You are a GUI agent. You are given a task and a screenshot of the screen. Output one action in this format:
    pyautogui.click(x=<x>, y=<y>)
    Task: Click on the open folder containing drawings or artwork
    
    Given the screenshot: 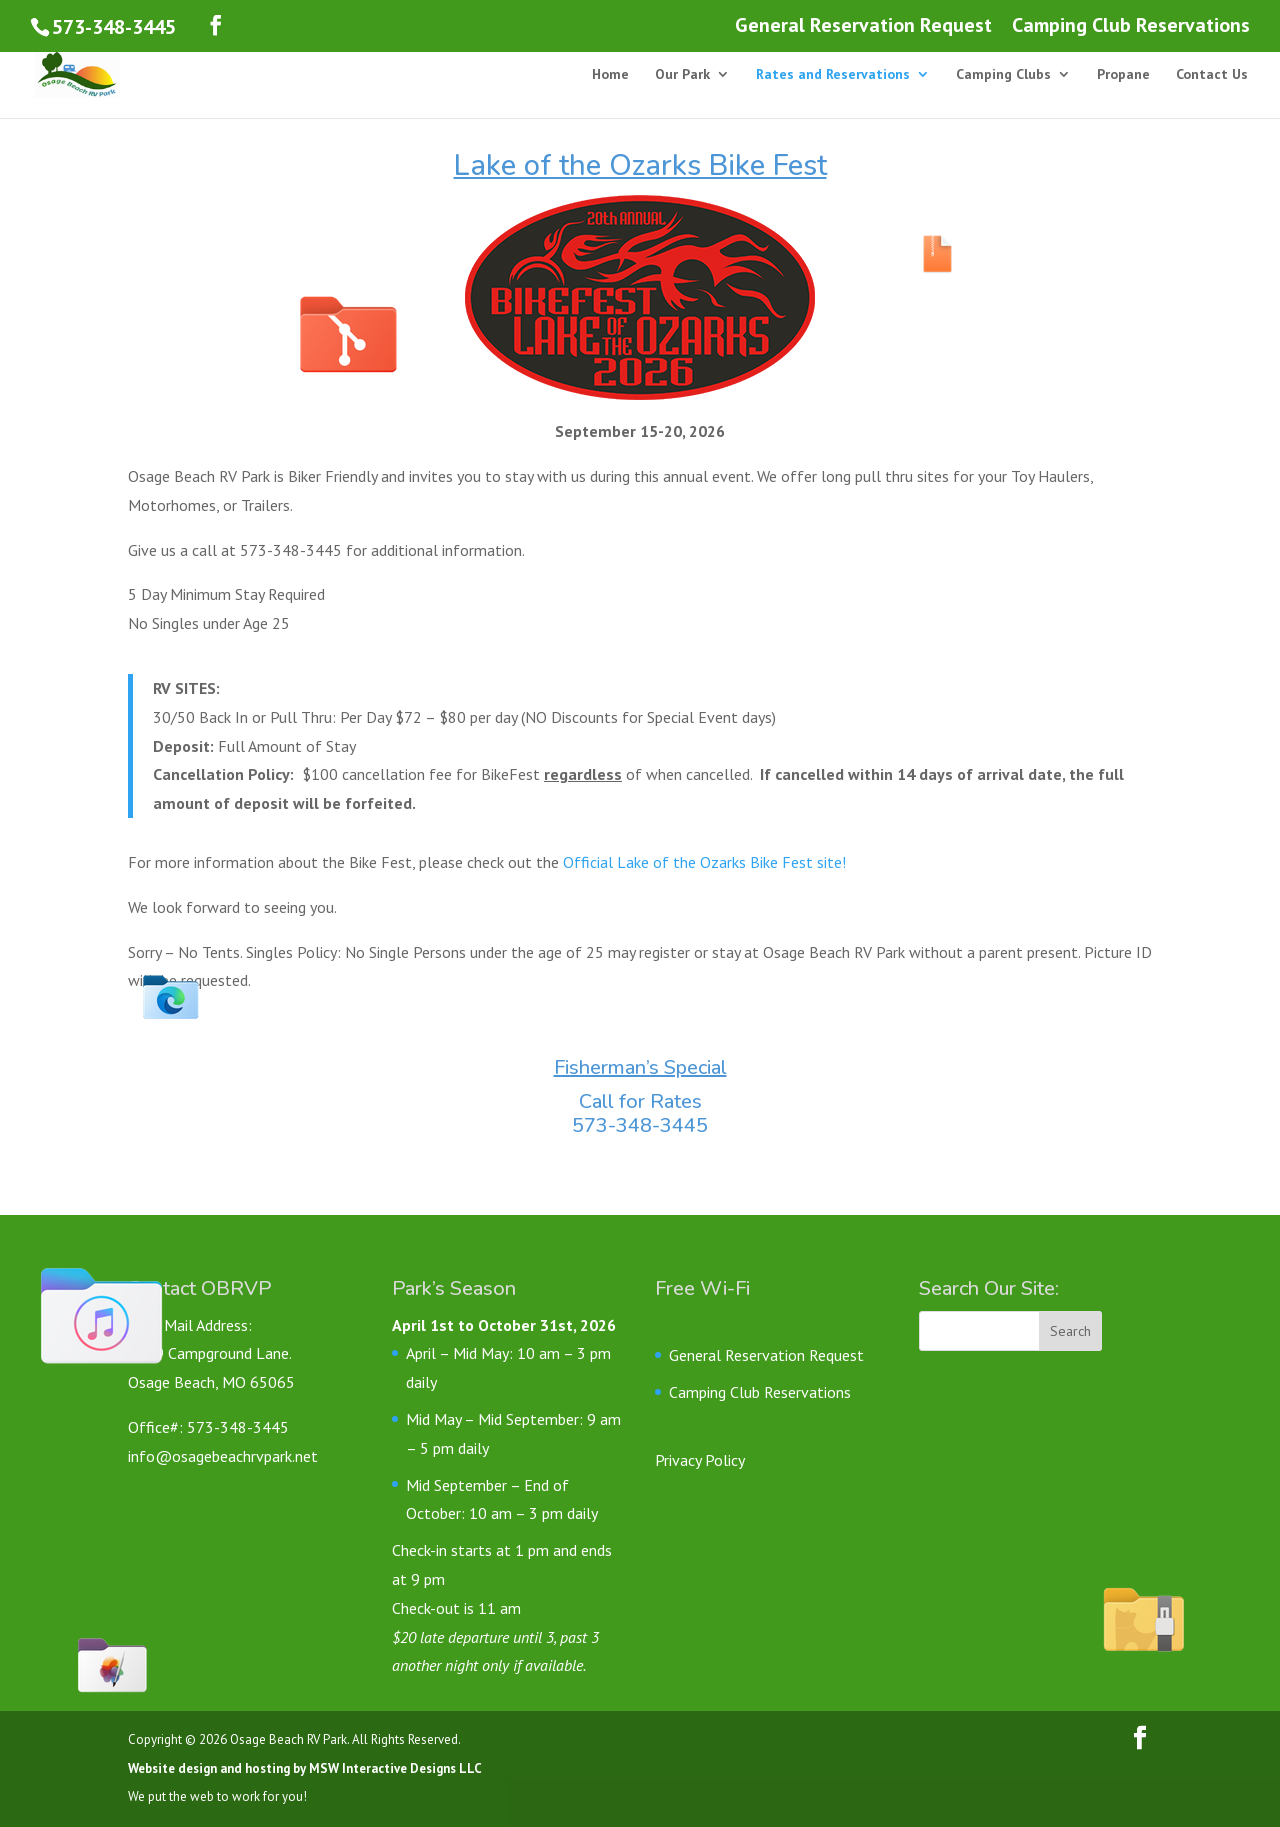 What is the action you would take?
    pyautogui.click(x=112, y=1667)
    